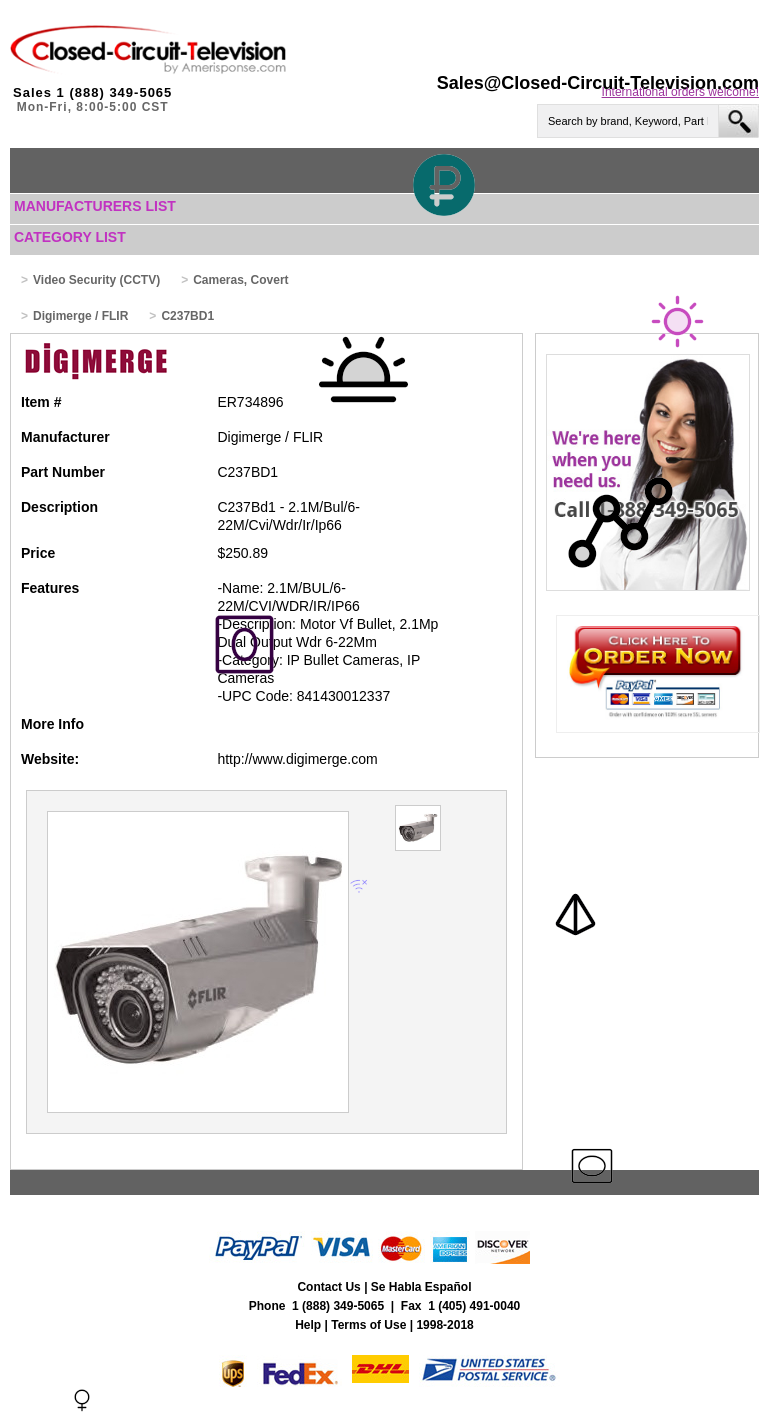 This screenshot has width=769, height=1412. What do you see at coordinates (620, 522) in the screenshot?
I see `view connected data points or nodes` at bounding box center [620, 522].